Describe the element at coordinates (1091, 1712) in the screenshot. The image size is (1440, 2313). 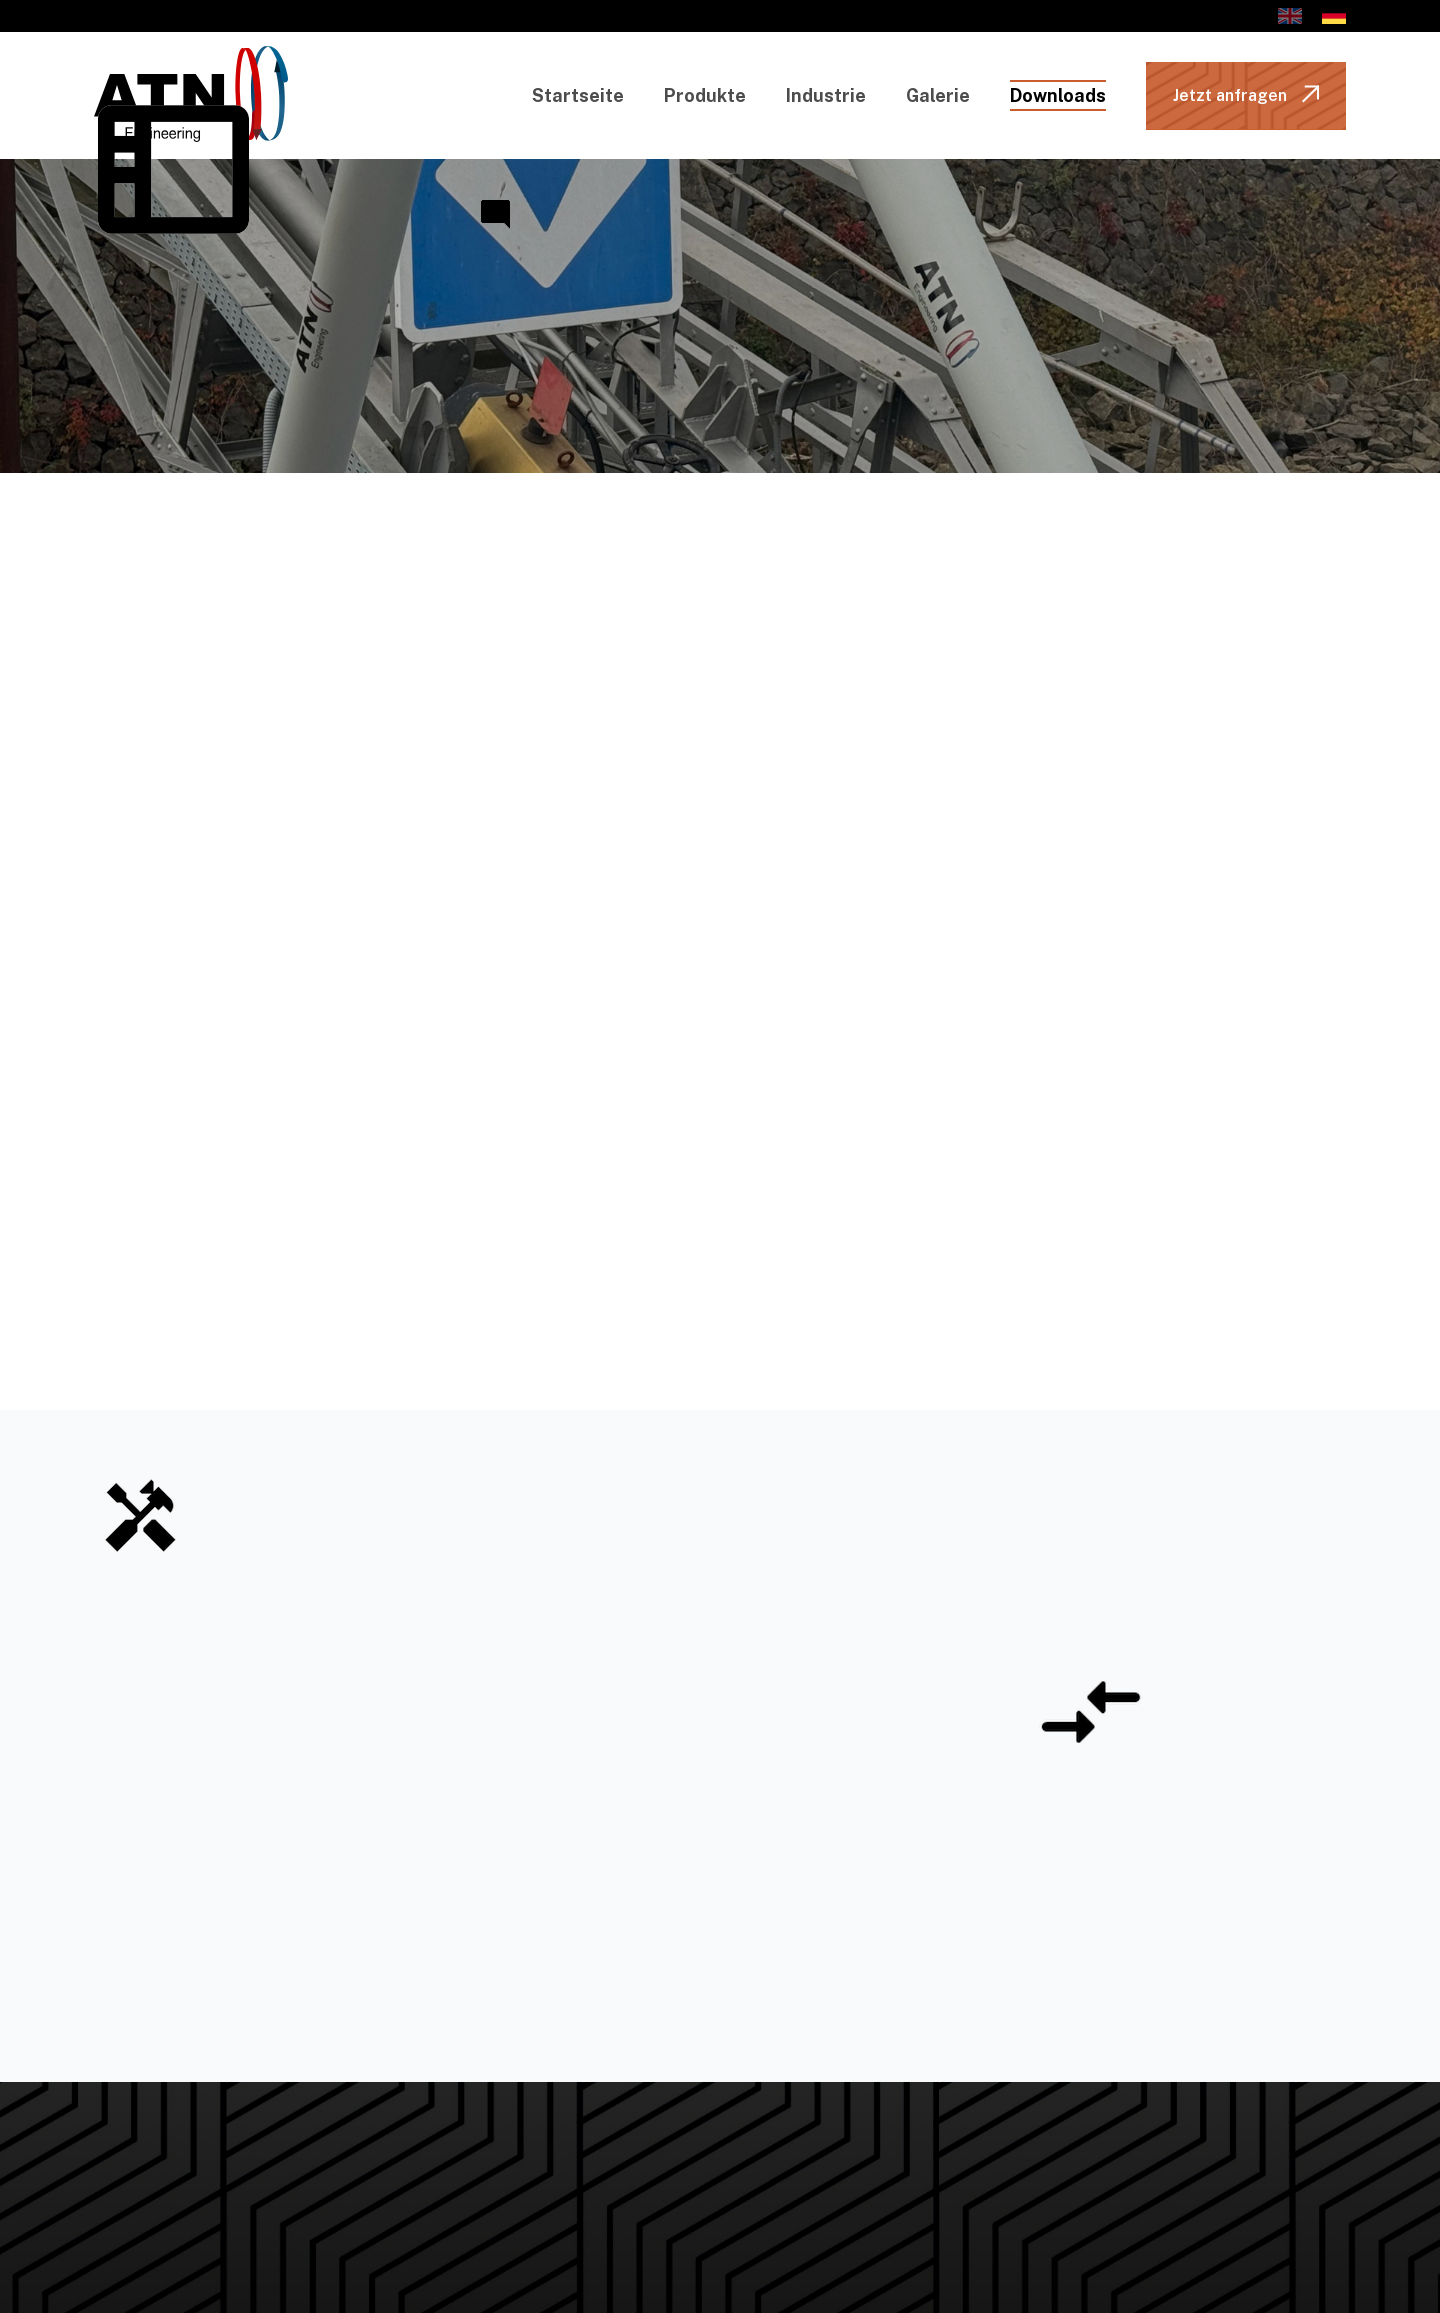
I see `compare two items or options` at that location.